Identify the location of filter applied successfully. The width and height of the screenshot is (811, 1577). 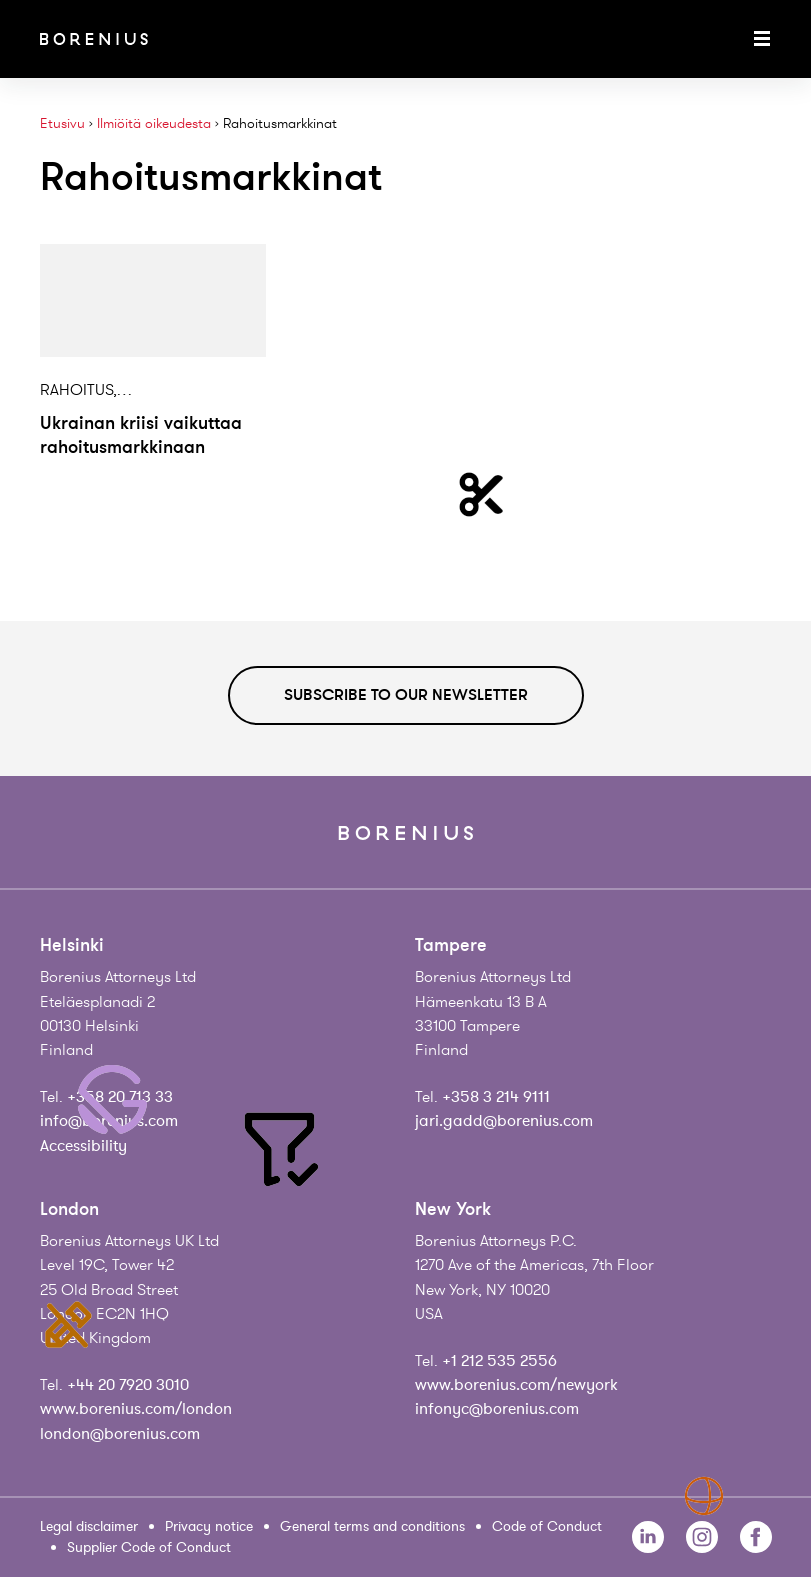
(279, 1147).